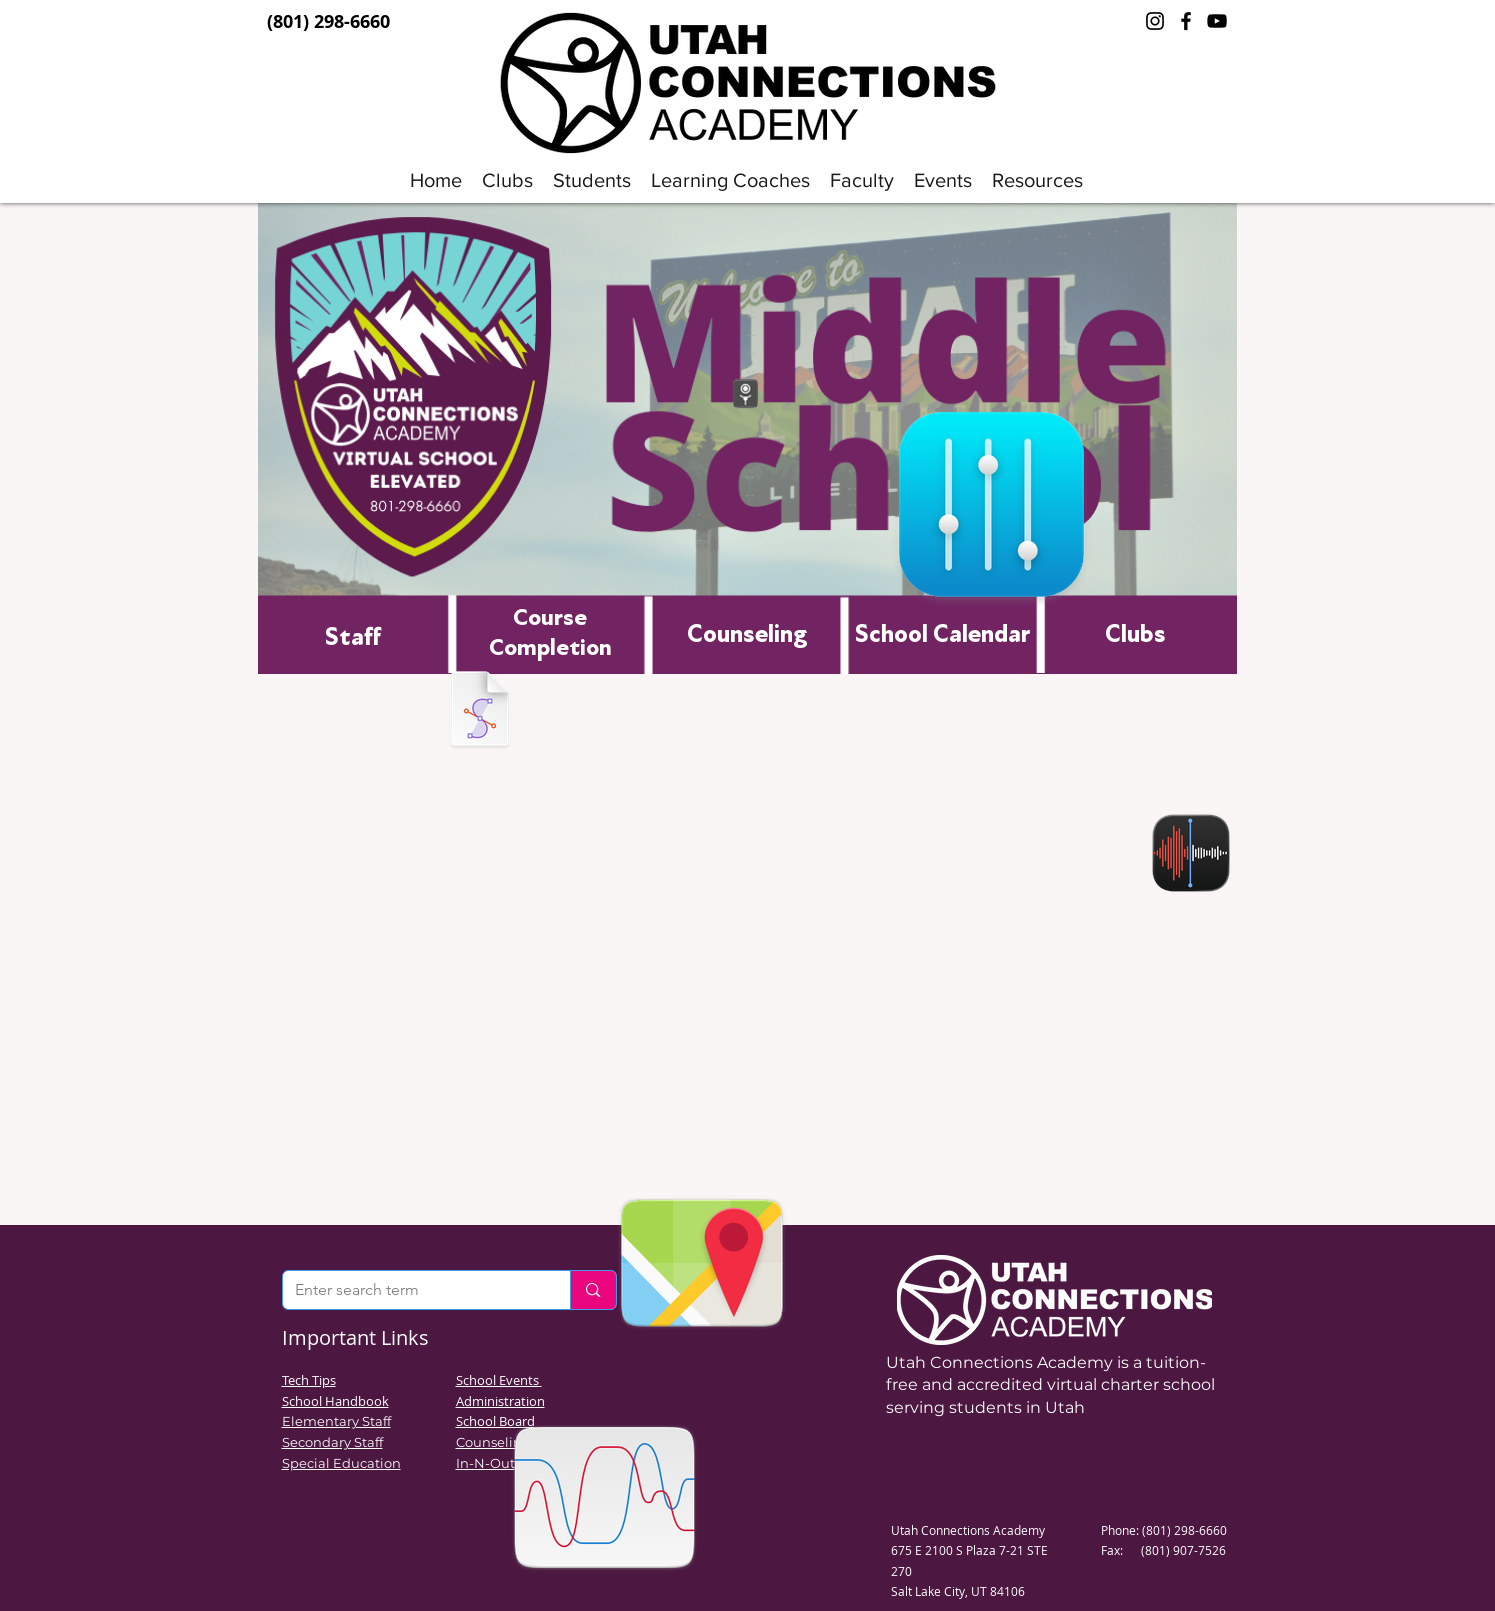 The image size is (1495, 1611). Describe the element at coordinates (991, 504) in the screenshot. I see `open easyeffects audio processing app` at that location.